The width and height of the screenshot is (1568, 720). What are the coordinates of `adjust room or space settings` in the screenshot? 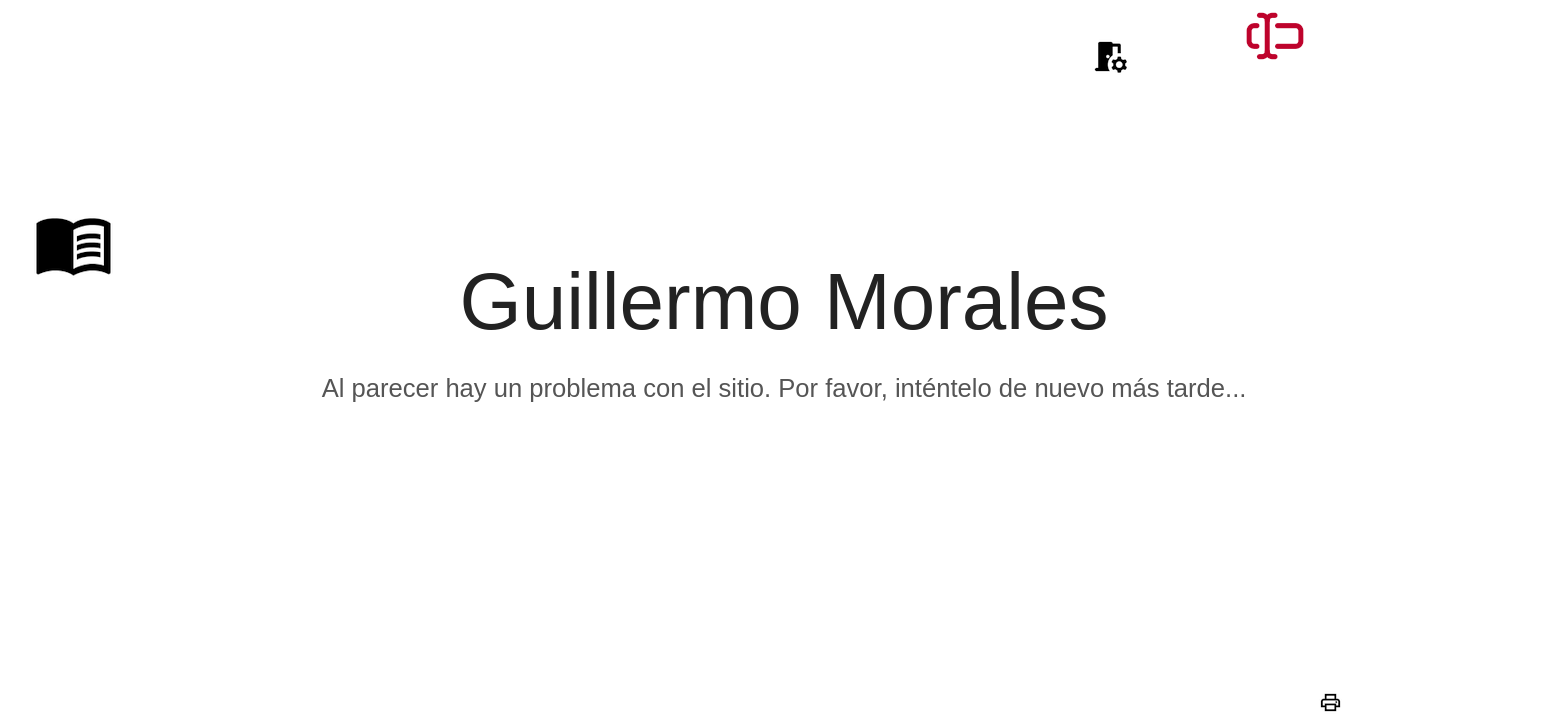 It's located at (1109, 56).